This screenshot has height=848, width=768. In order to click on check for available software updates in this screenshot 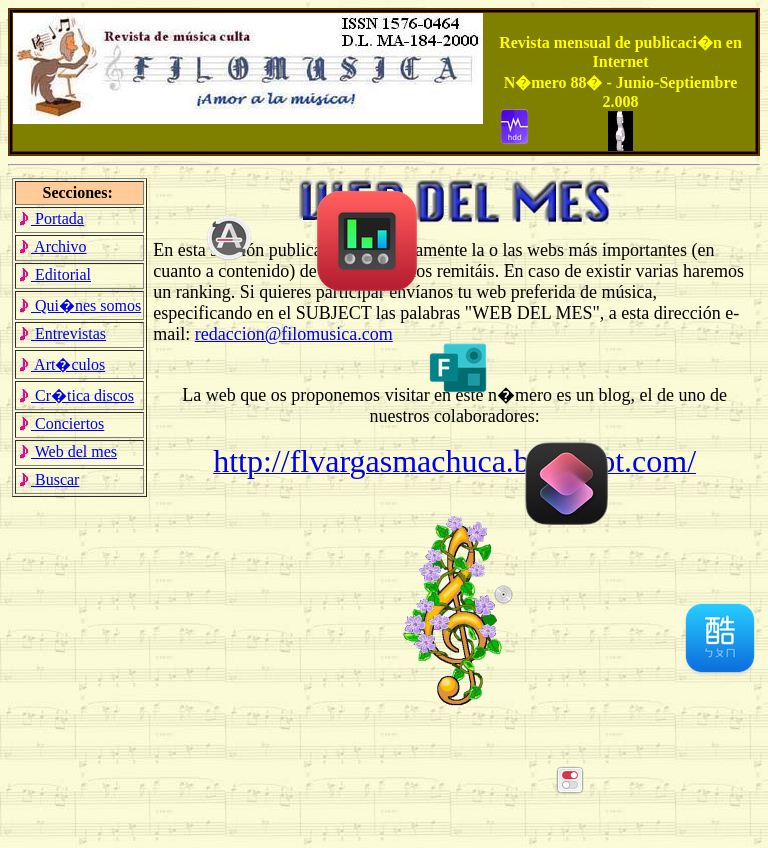, I will do `click(229, 238)`.